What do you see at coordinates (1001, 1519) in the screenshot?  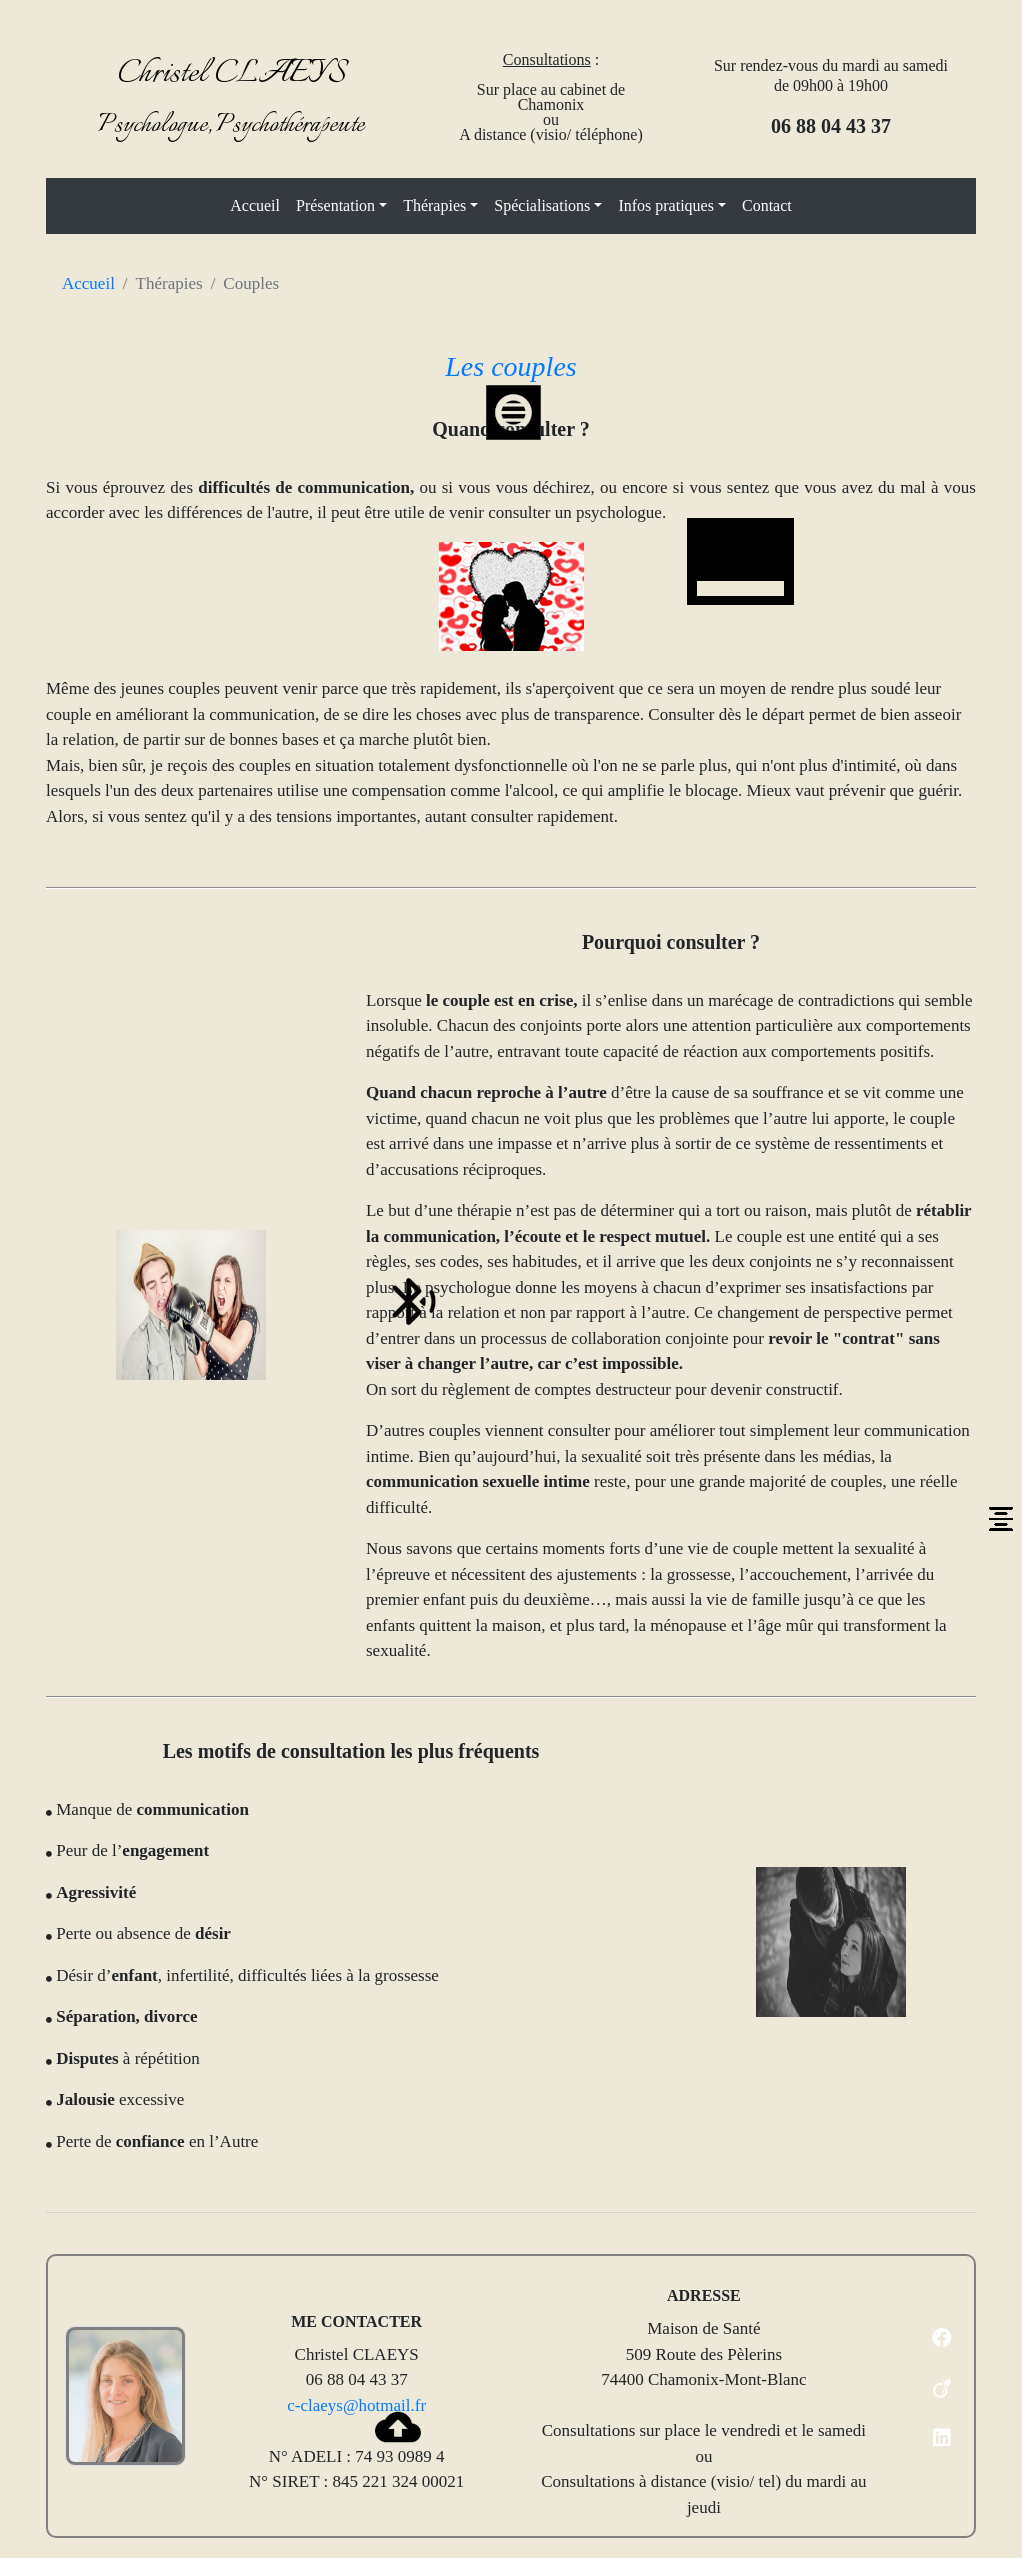 I see `center align text` at bounding box center [1001, 1519].